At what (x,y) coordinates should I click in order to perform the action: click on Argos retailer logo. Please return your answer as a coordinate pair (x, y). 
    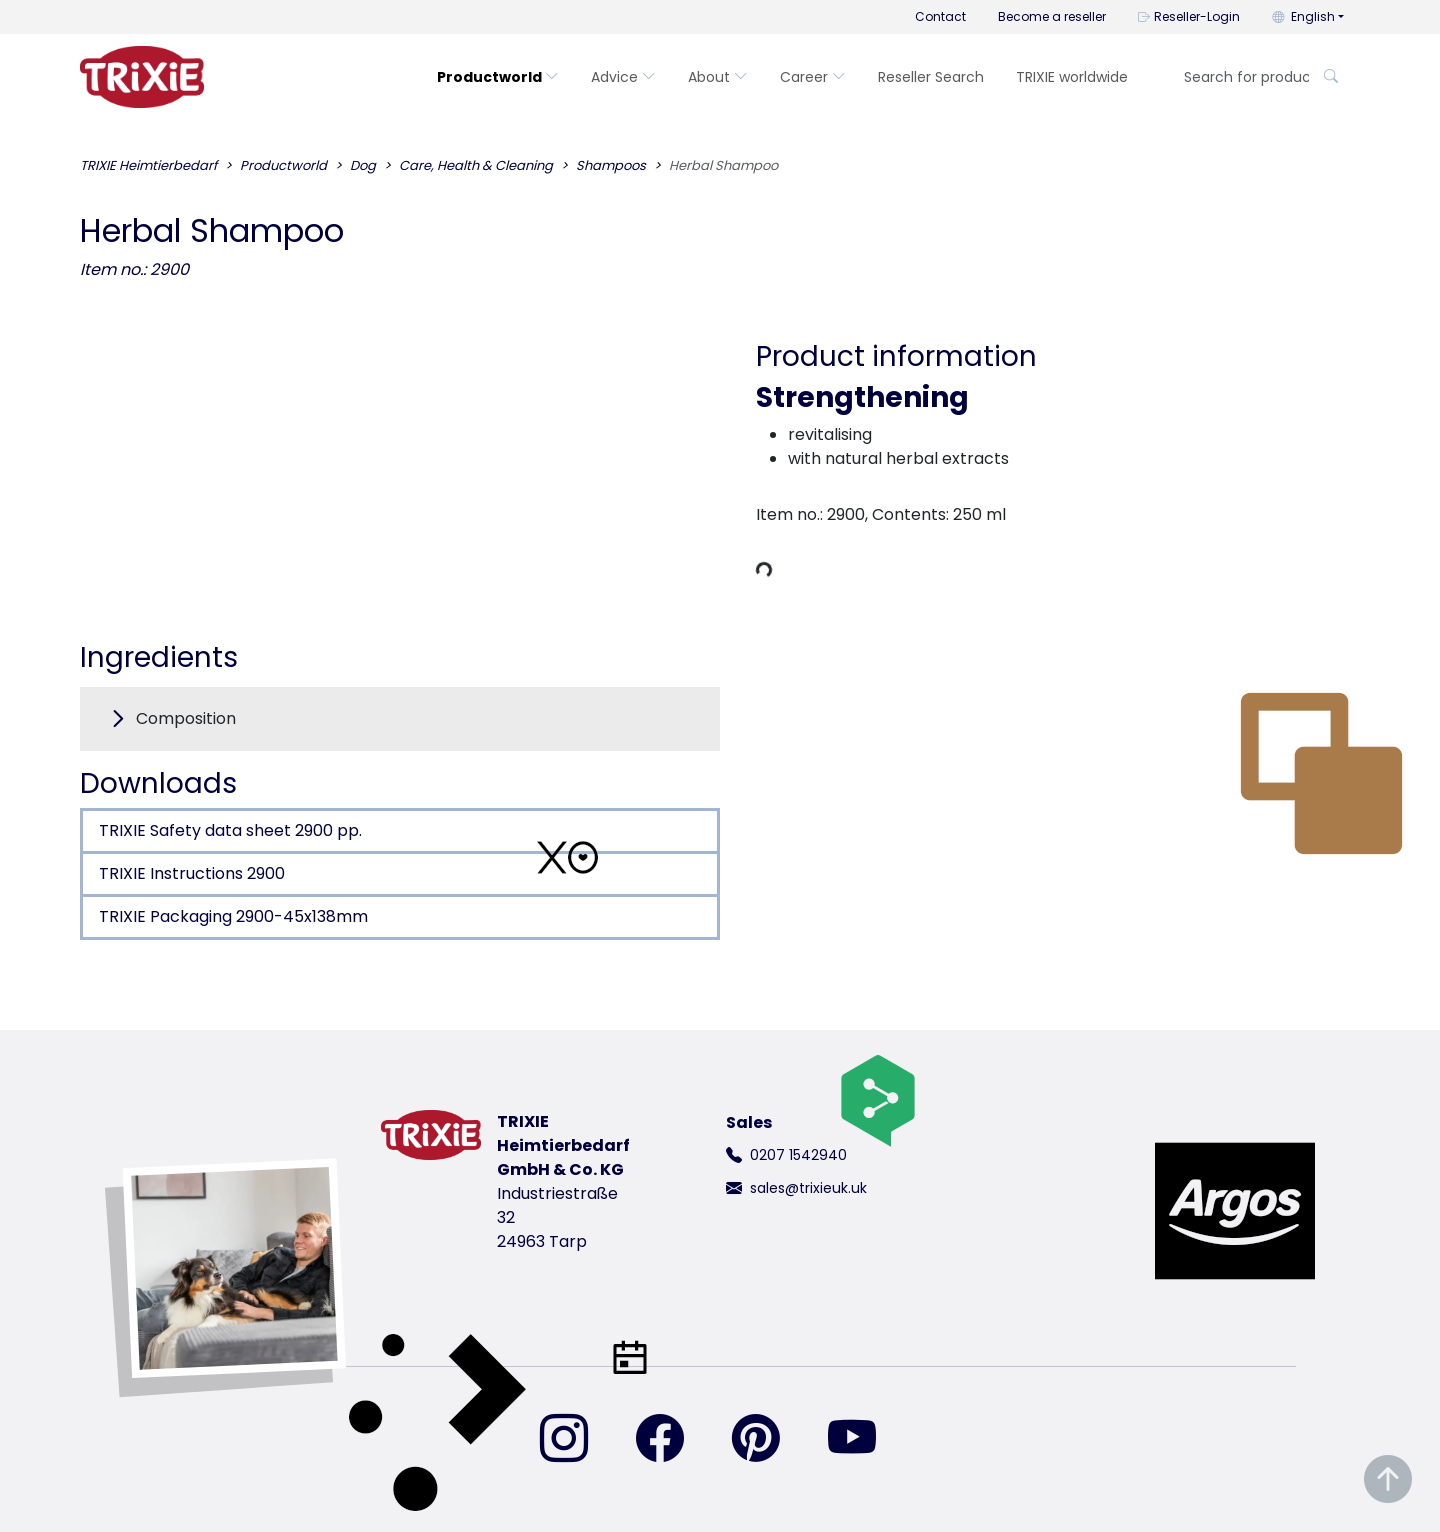
    Looking at the image, I should click on (1235, 1211).